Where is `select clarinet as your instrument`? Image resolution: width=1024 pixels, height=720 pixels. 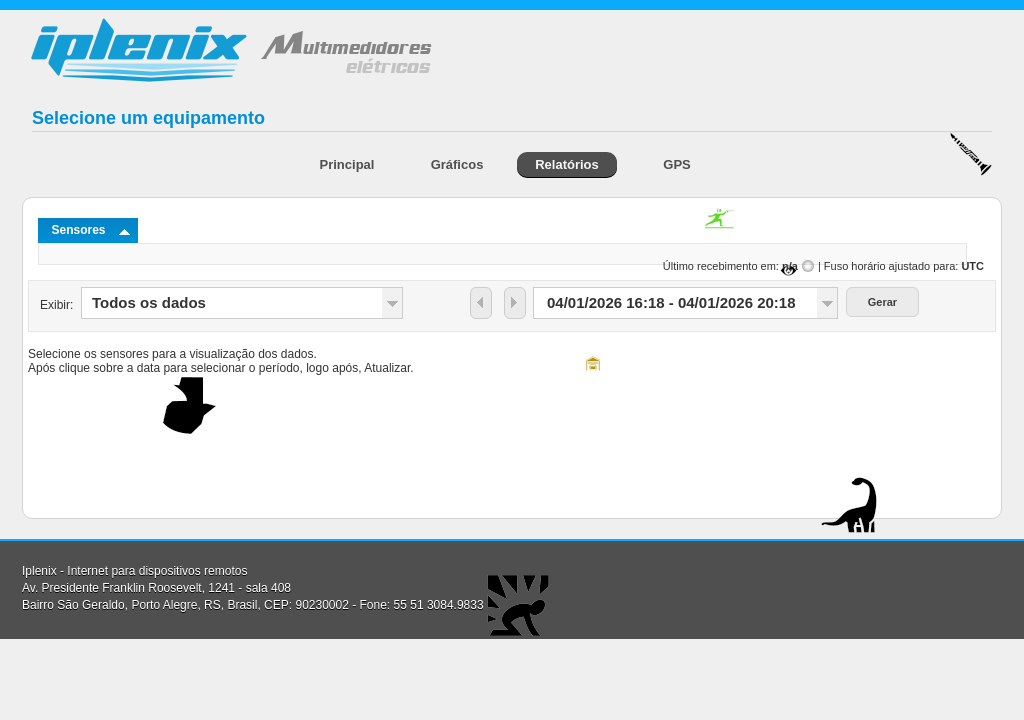
select clarinet as your instrument is located at coordinates (971, 154).